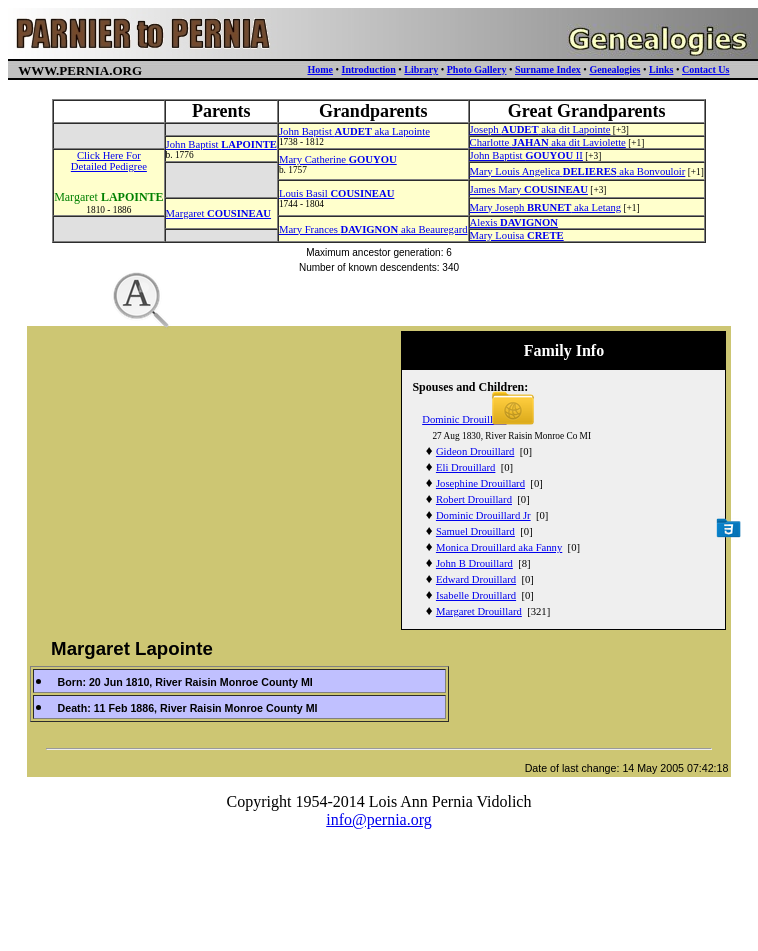 The image size is (758, 951). Describe the element at coordinates (513, 408) in the screenshot. I see `folder containing HTML or web files` at that location.